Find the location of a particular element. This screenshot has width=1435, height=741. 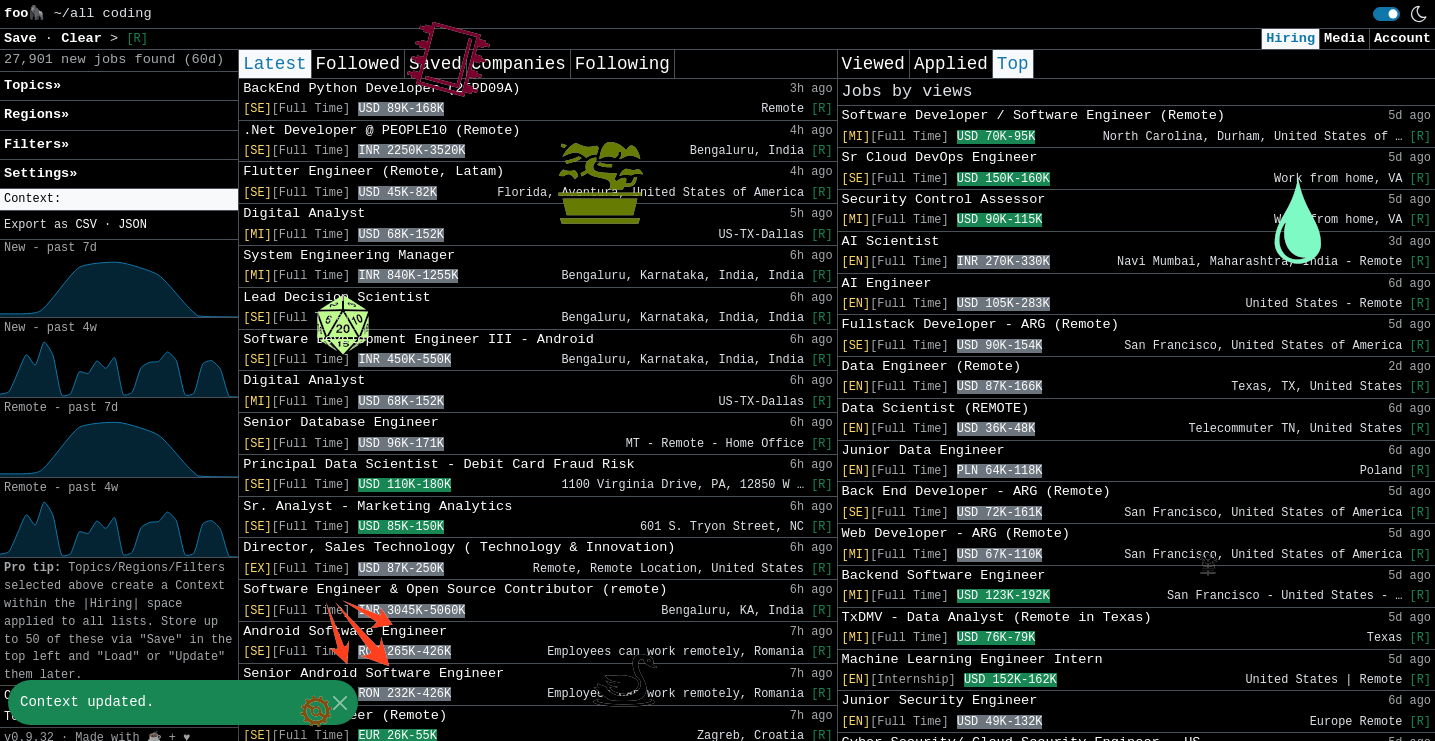

access zen garden or meditation features is located at coordinates (600, 183).